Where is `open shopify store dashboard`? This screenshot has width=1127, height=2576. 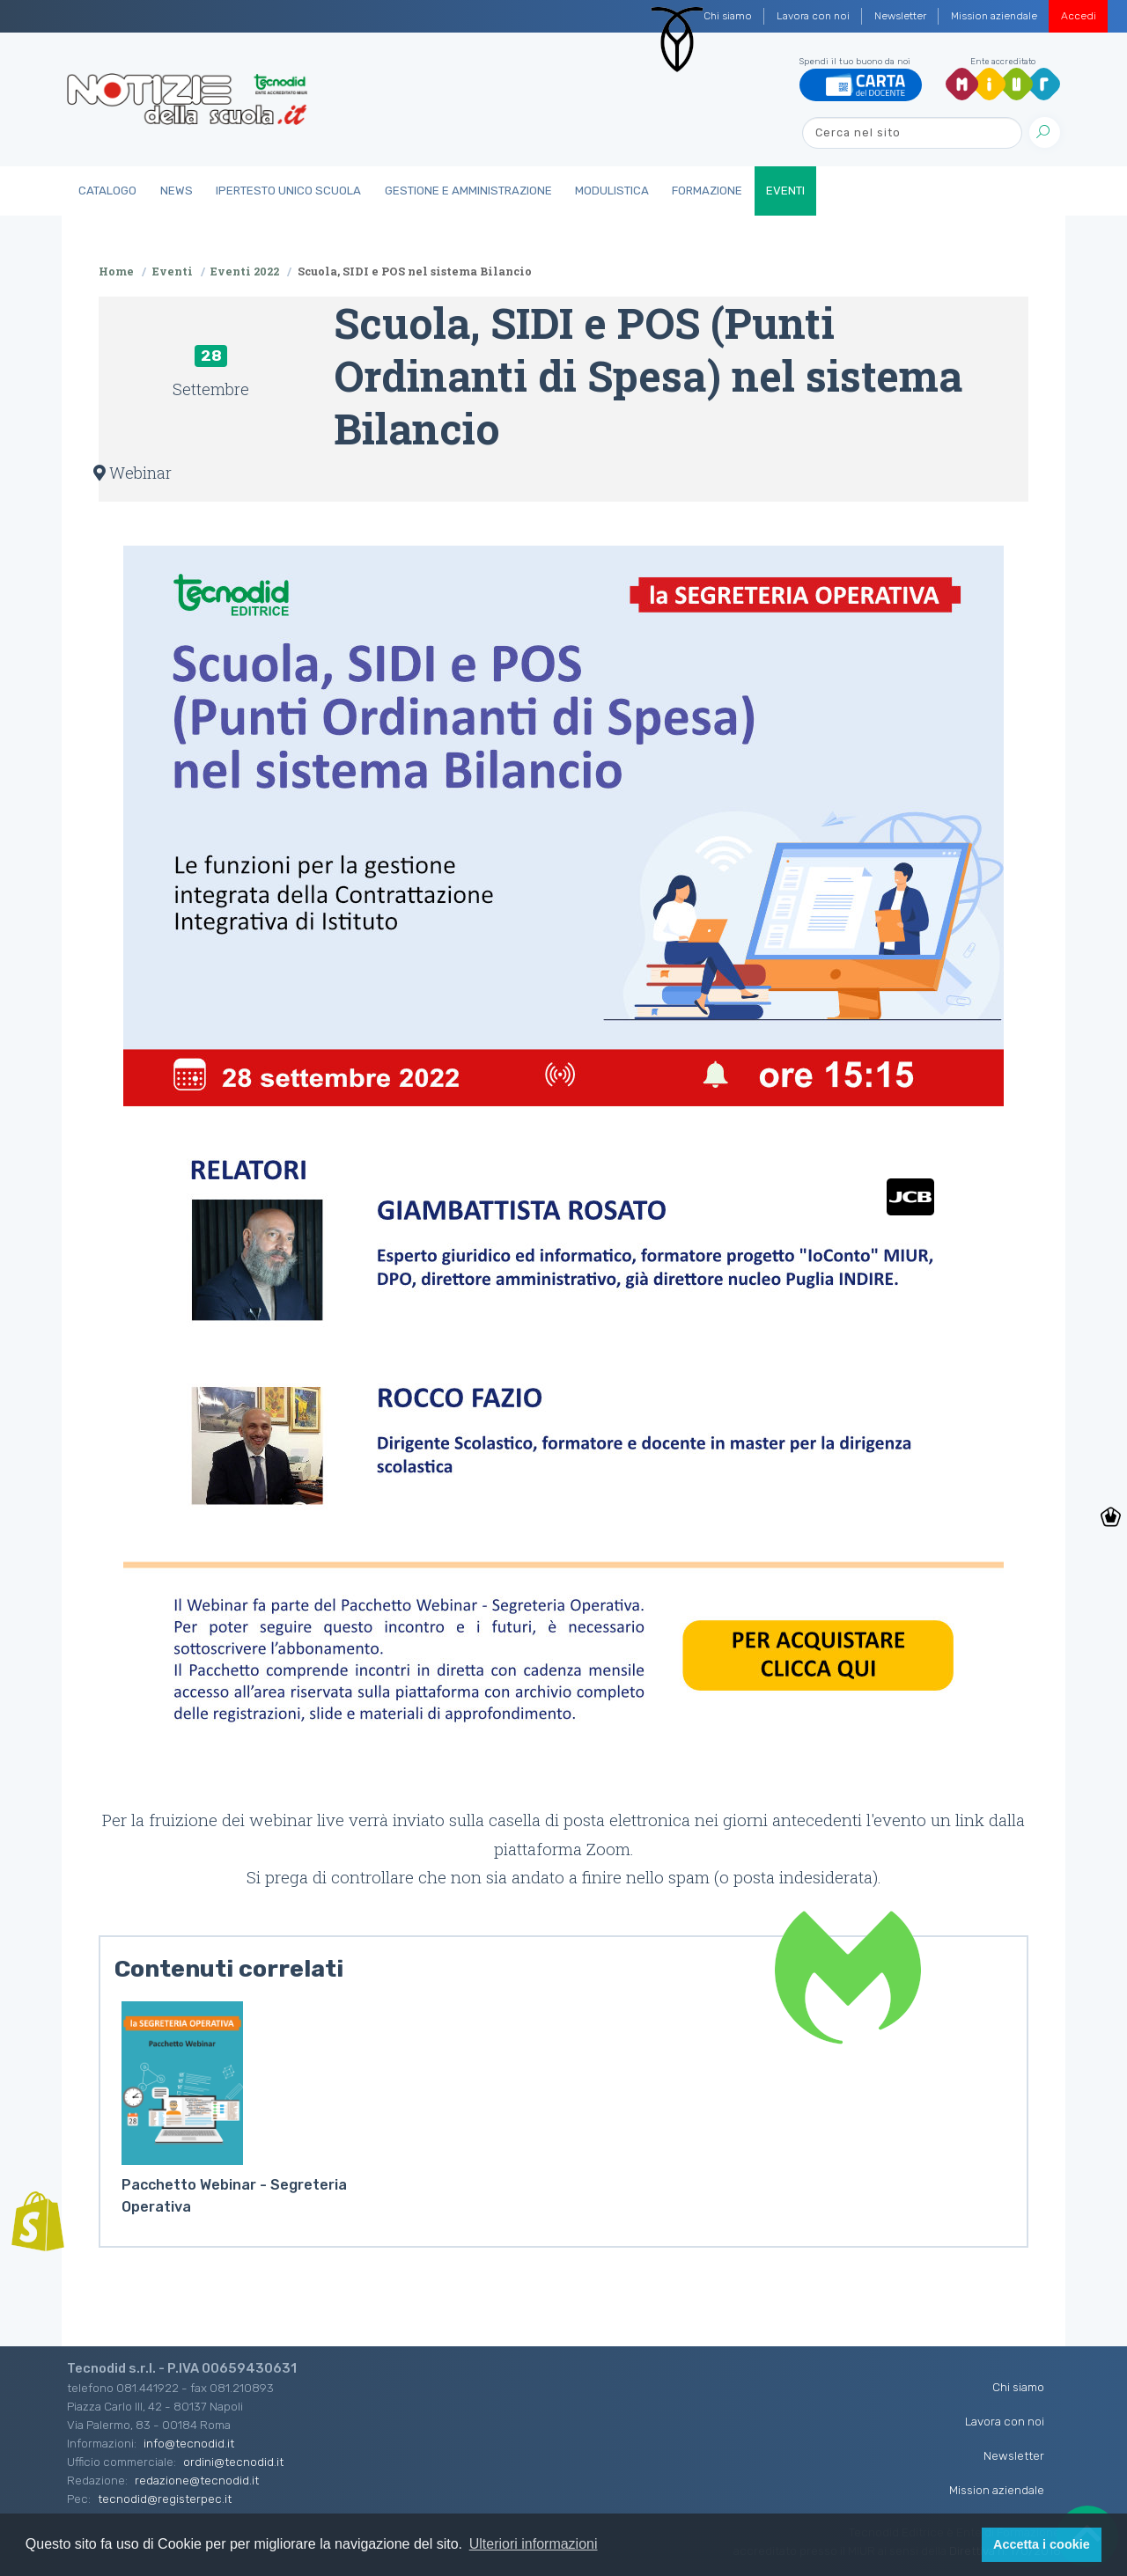 open shopify store dashboard is located at coordinates (38, 2221).